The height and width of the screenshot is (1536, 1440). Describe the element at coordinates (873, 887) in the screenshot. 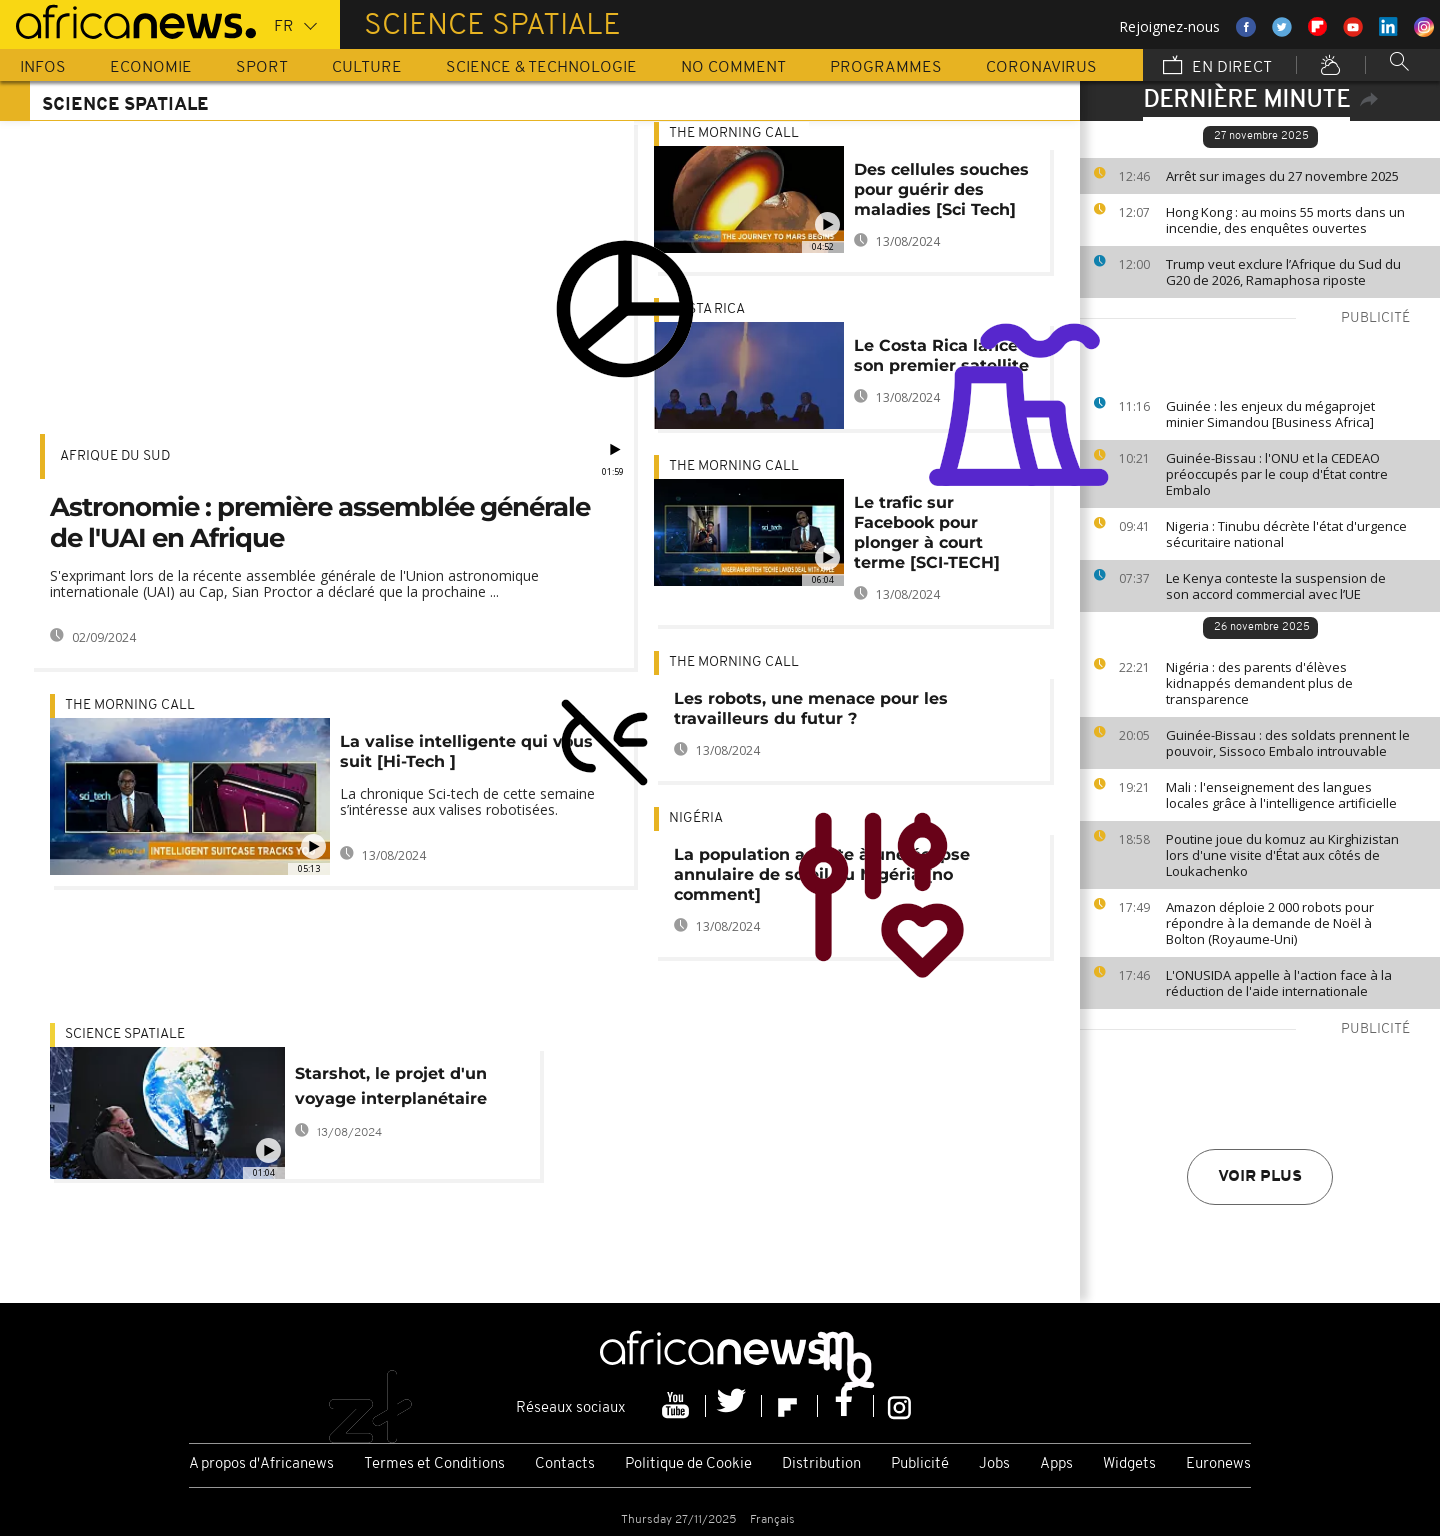

I see `customize favorite or liked item settings` at that location.